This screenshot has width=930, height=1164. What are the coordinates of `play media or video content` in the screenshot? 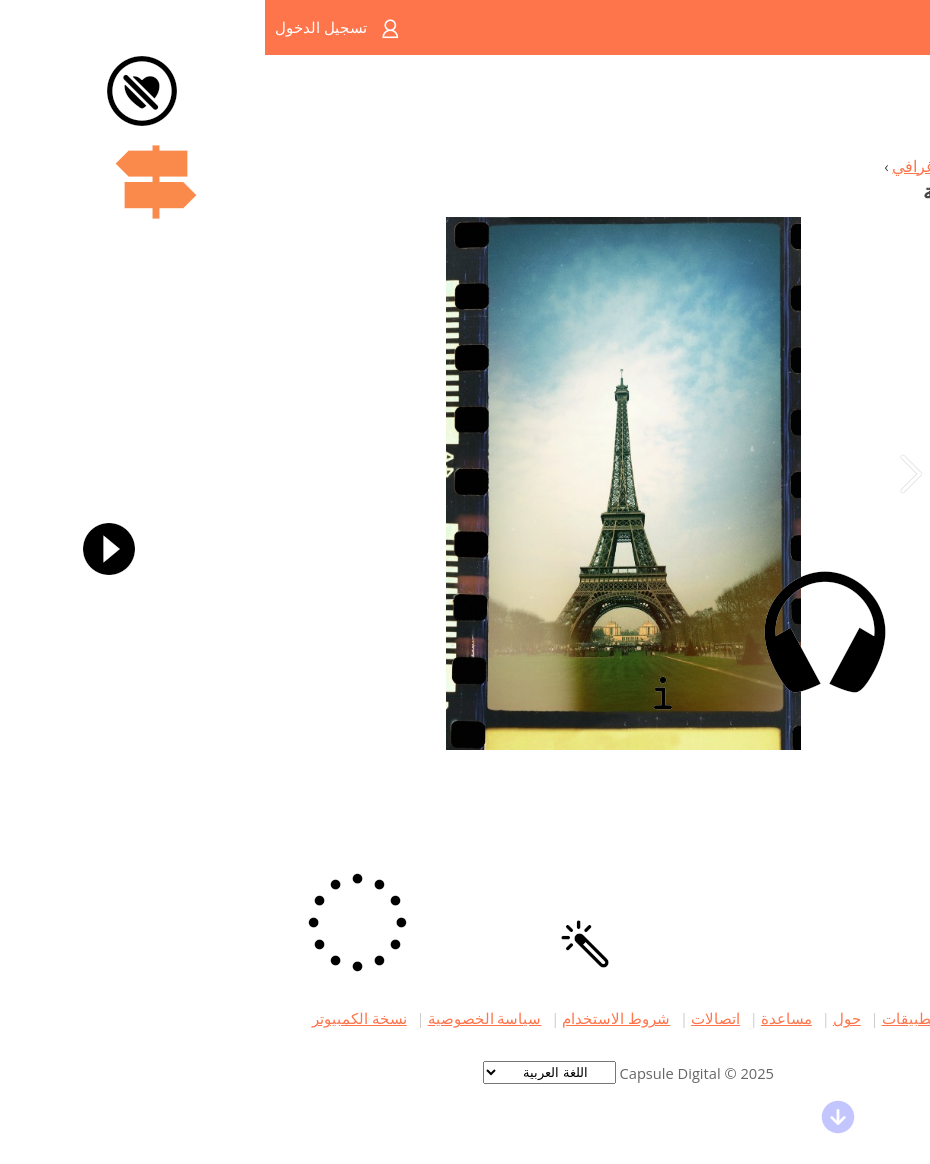 It's located at (109, 549).